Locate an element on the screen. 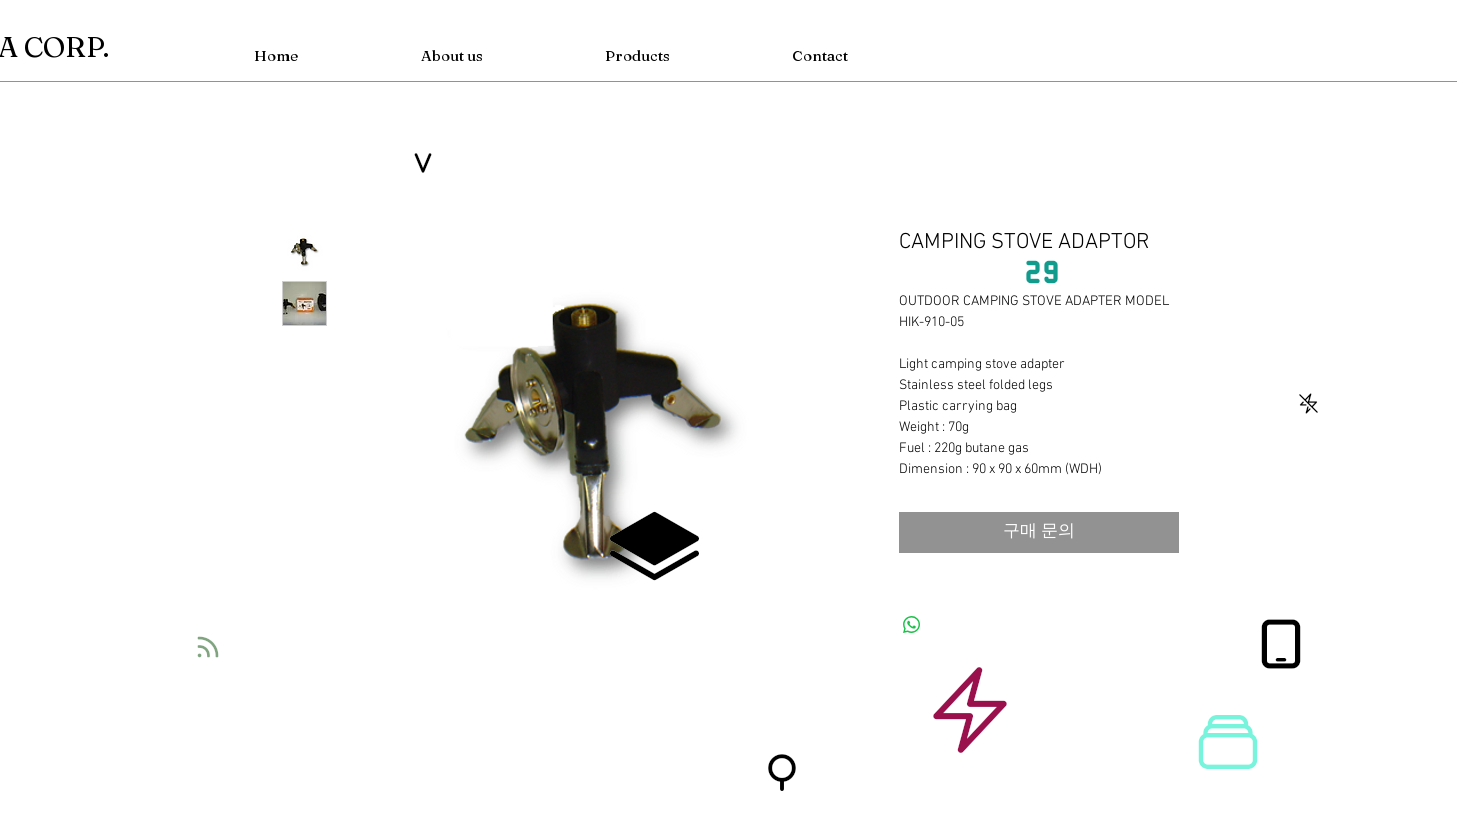 This screenshot has width=1457, height=819. select neuter or non-binary gender option is located at coordinates (782, 772).